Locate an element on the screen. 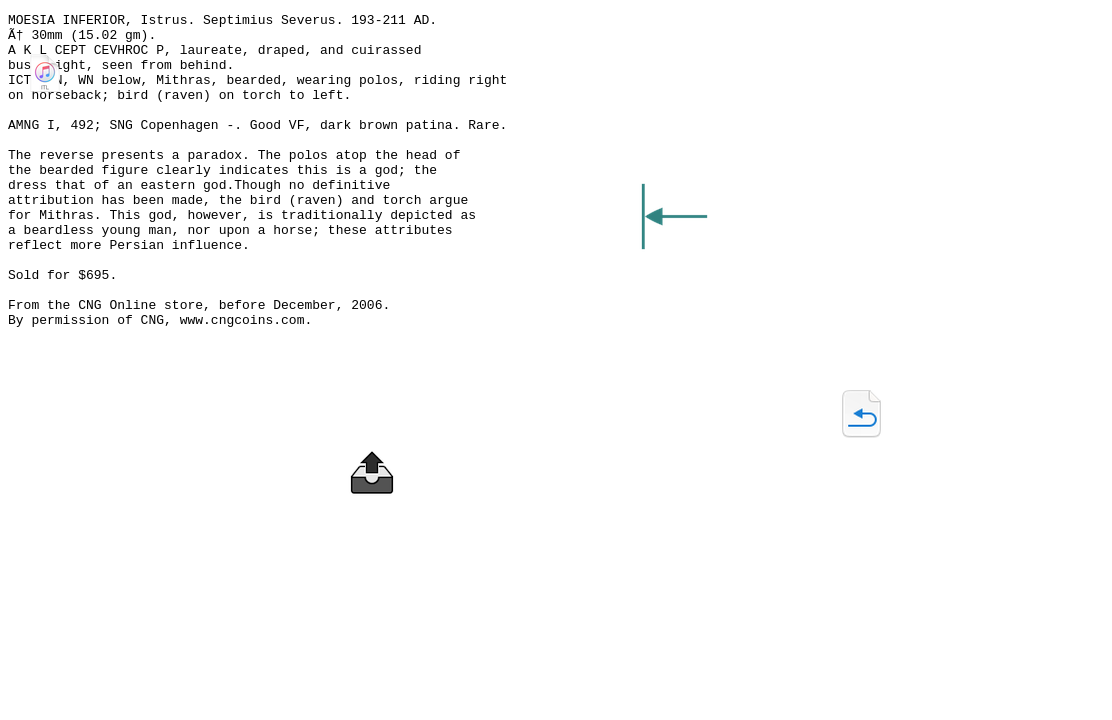 The image size is (1112, 720). go to the first item in a list or sequence is located at coordinates (674, 216).